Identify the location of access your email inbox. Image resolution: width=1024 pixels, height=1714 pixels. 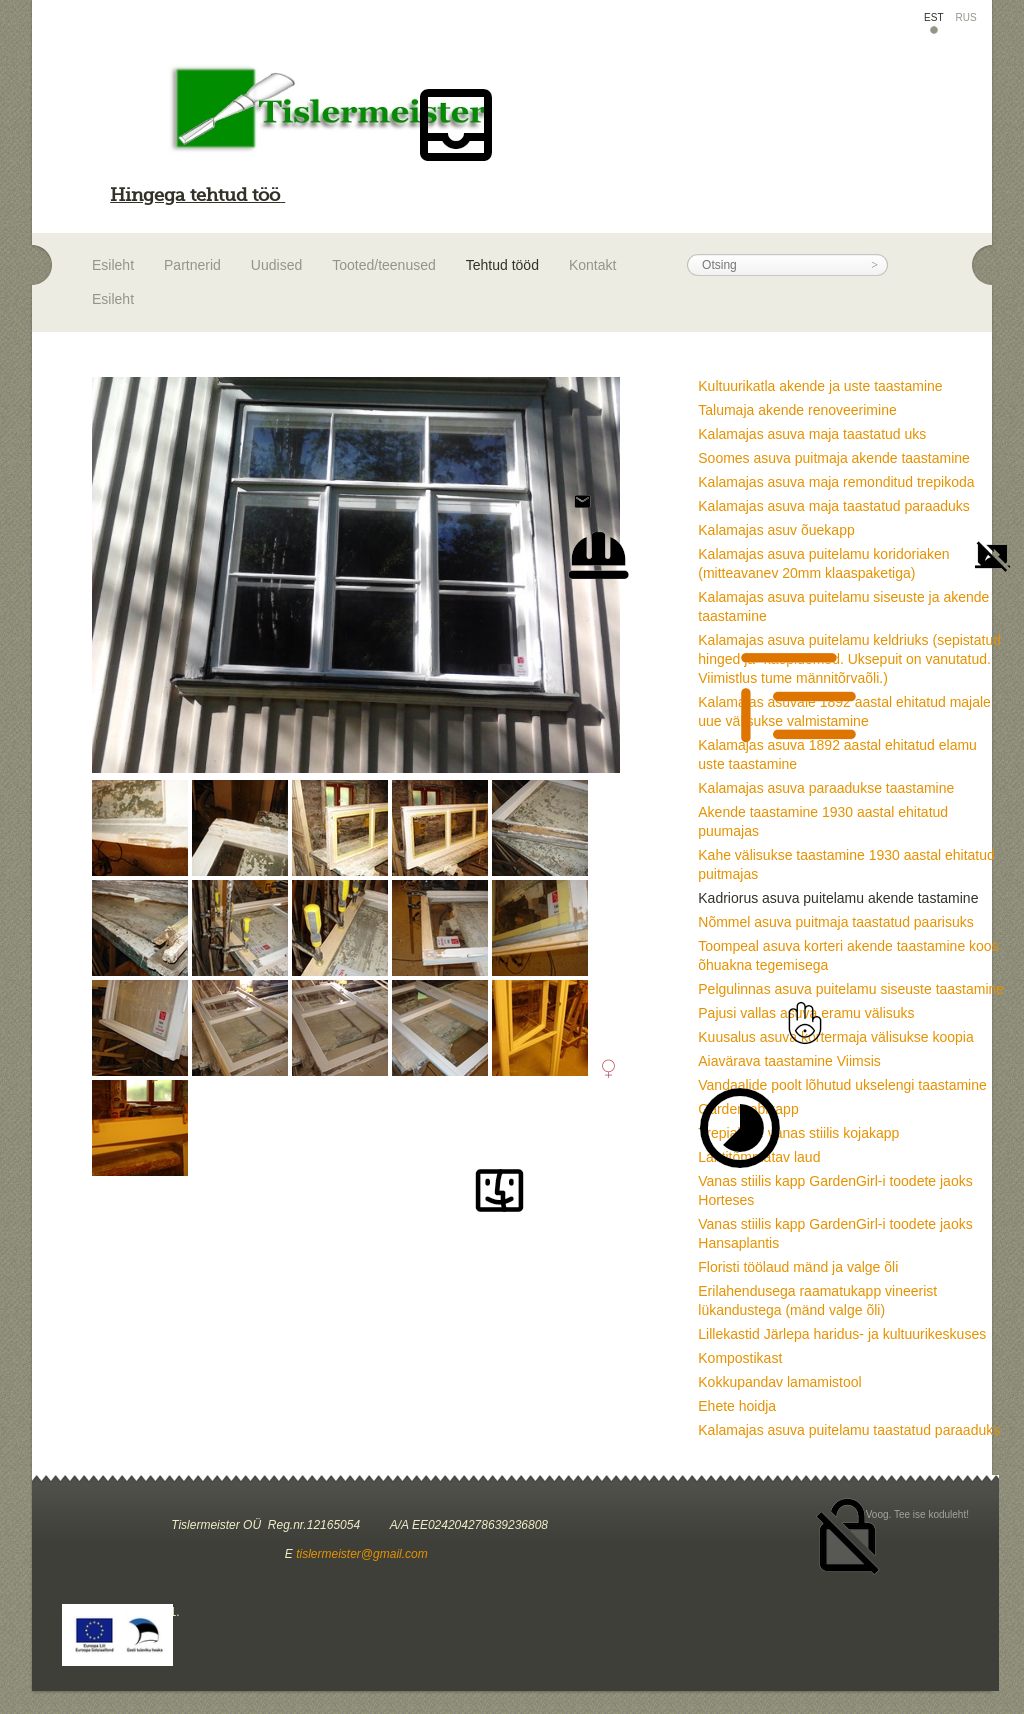
(582, 501).